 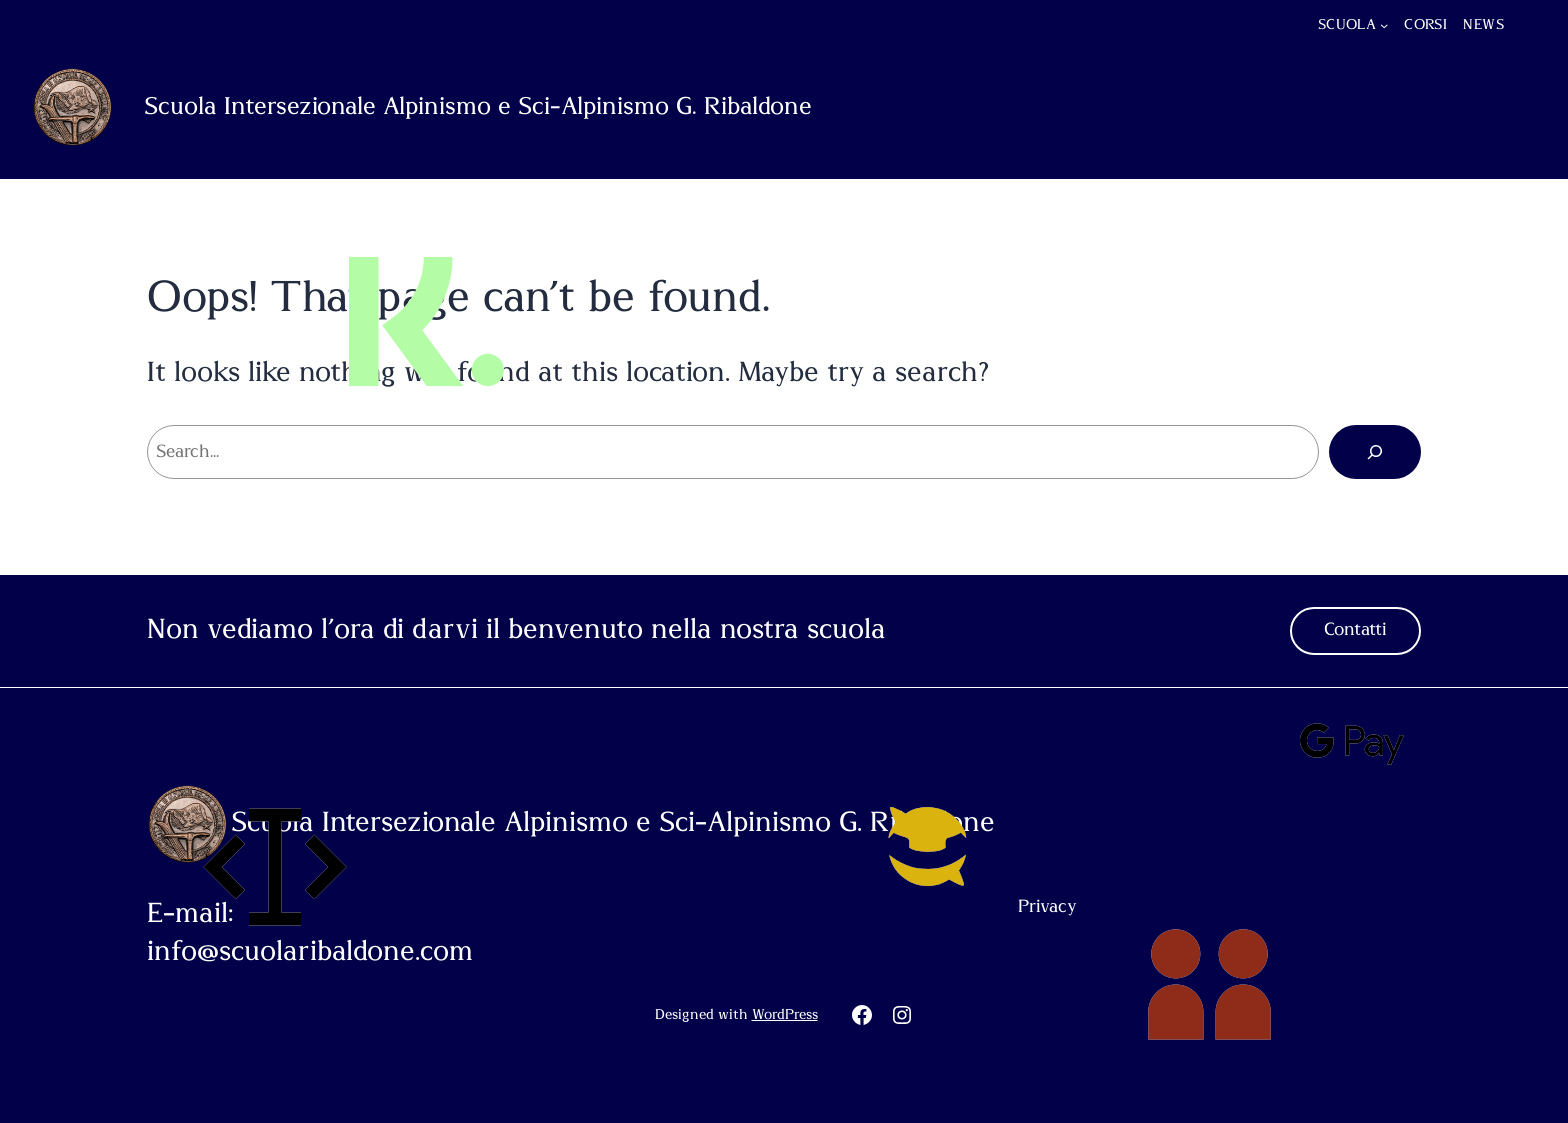 What do you see at coordinates (275, 867) in the screenshot?
I see `move or reposition the text cursor` at bounding box center [275, 867].